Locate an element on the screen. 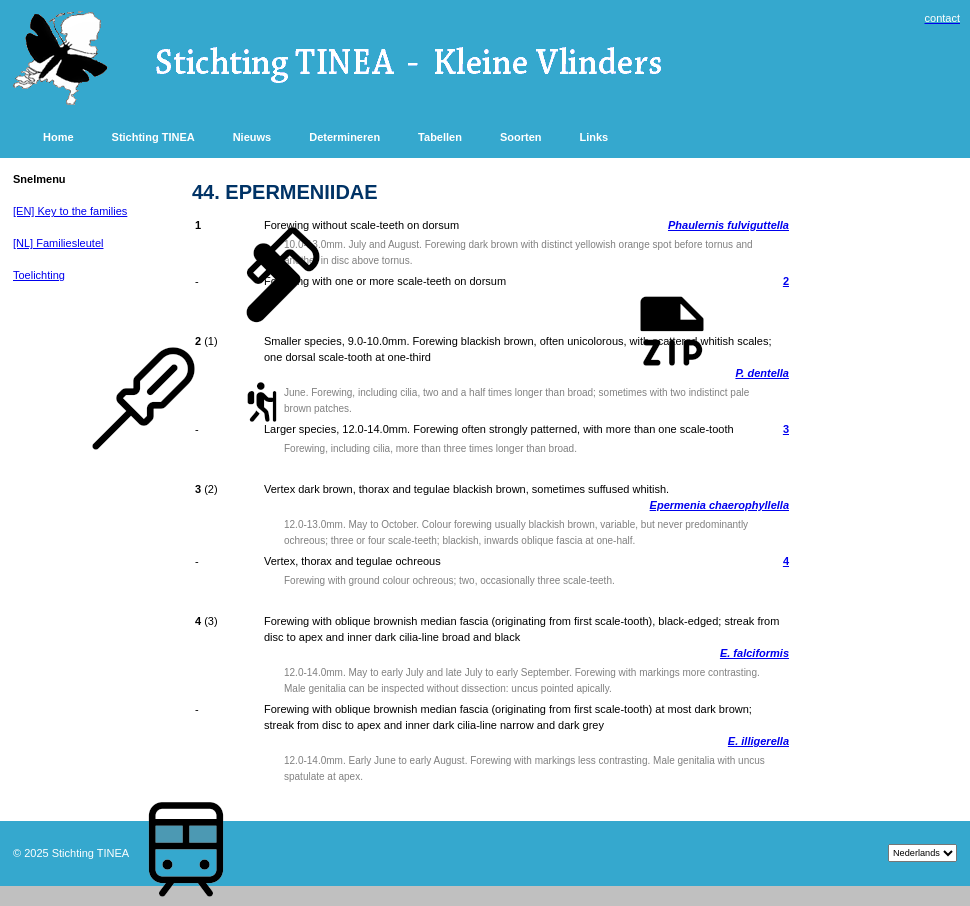  access plumbing or maintenance tools is located at coordinates (278, 274).